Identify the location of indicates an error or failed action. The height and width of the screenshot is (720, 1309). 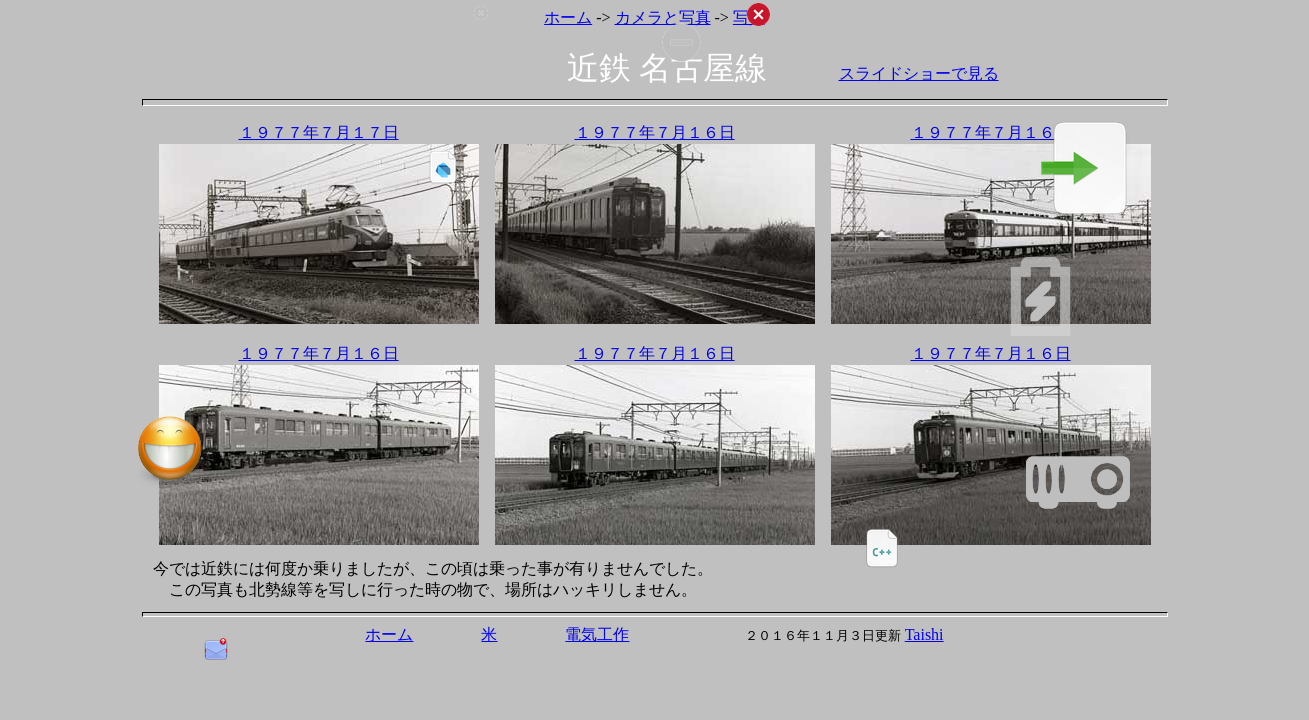
(681, 42).